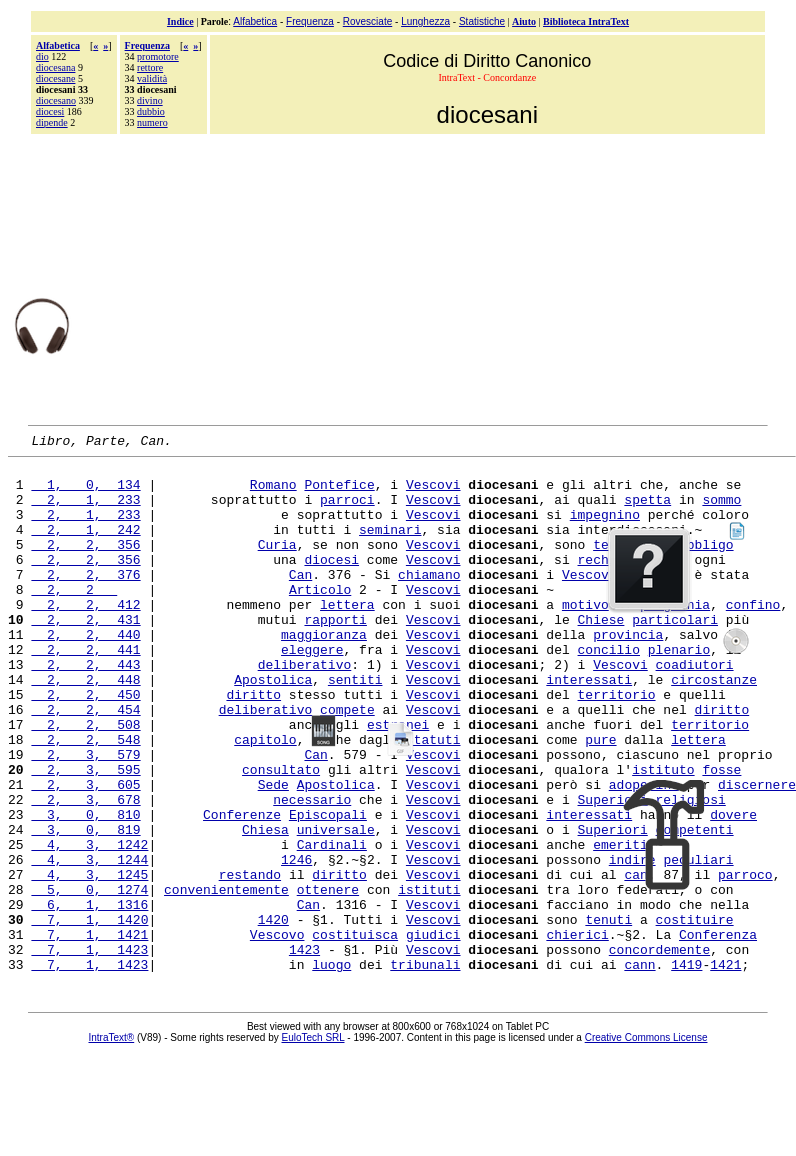 The width and height of the screenshot is (796, 1156). Describe the element at coordinates (736, 641) in the screenshot. I see `indicates optical disc drive or CD/DVD media` at that location.